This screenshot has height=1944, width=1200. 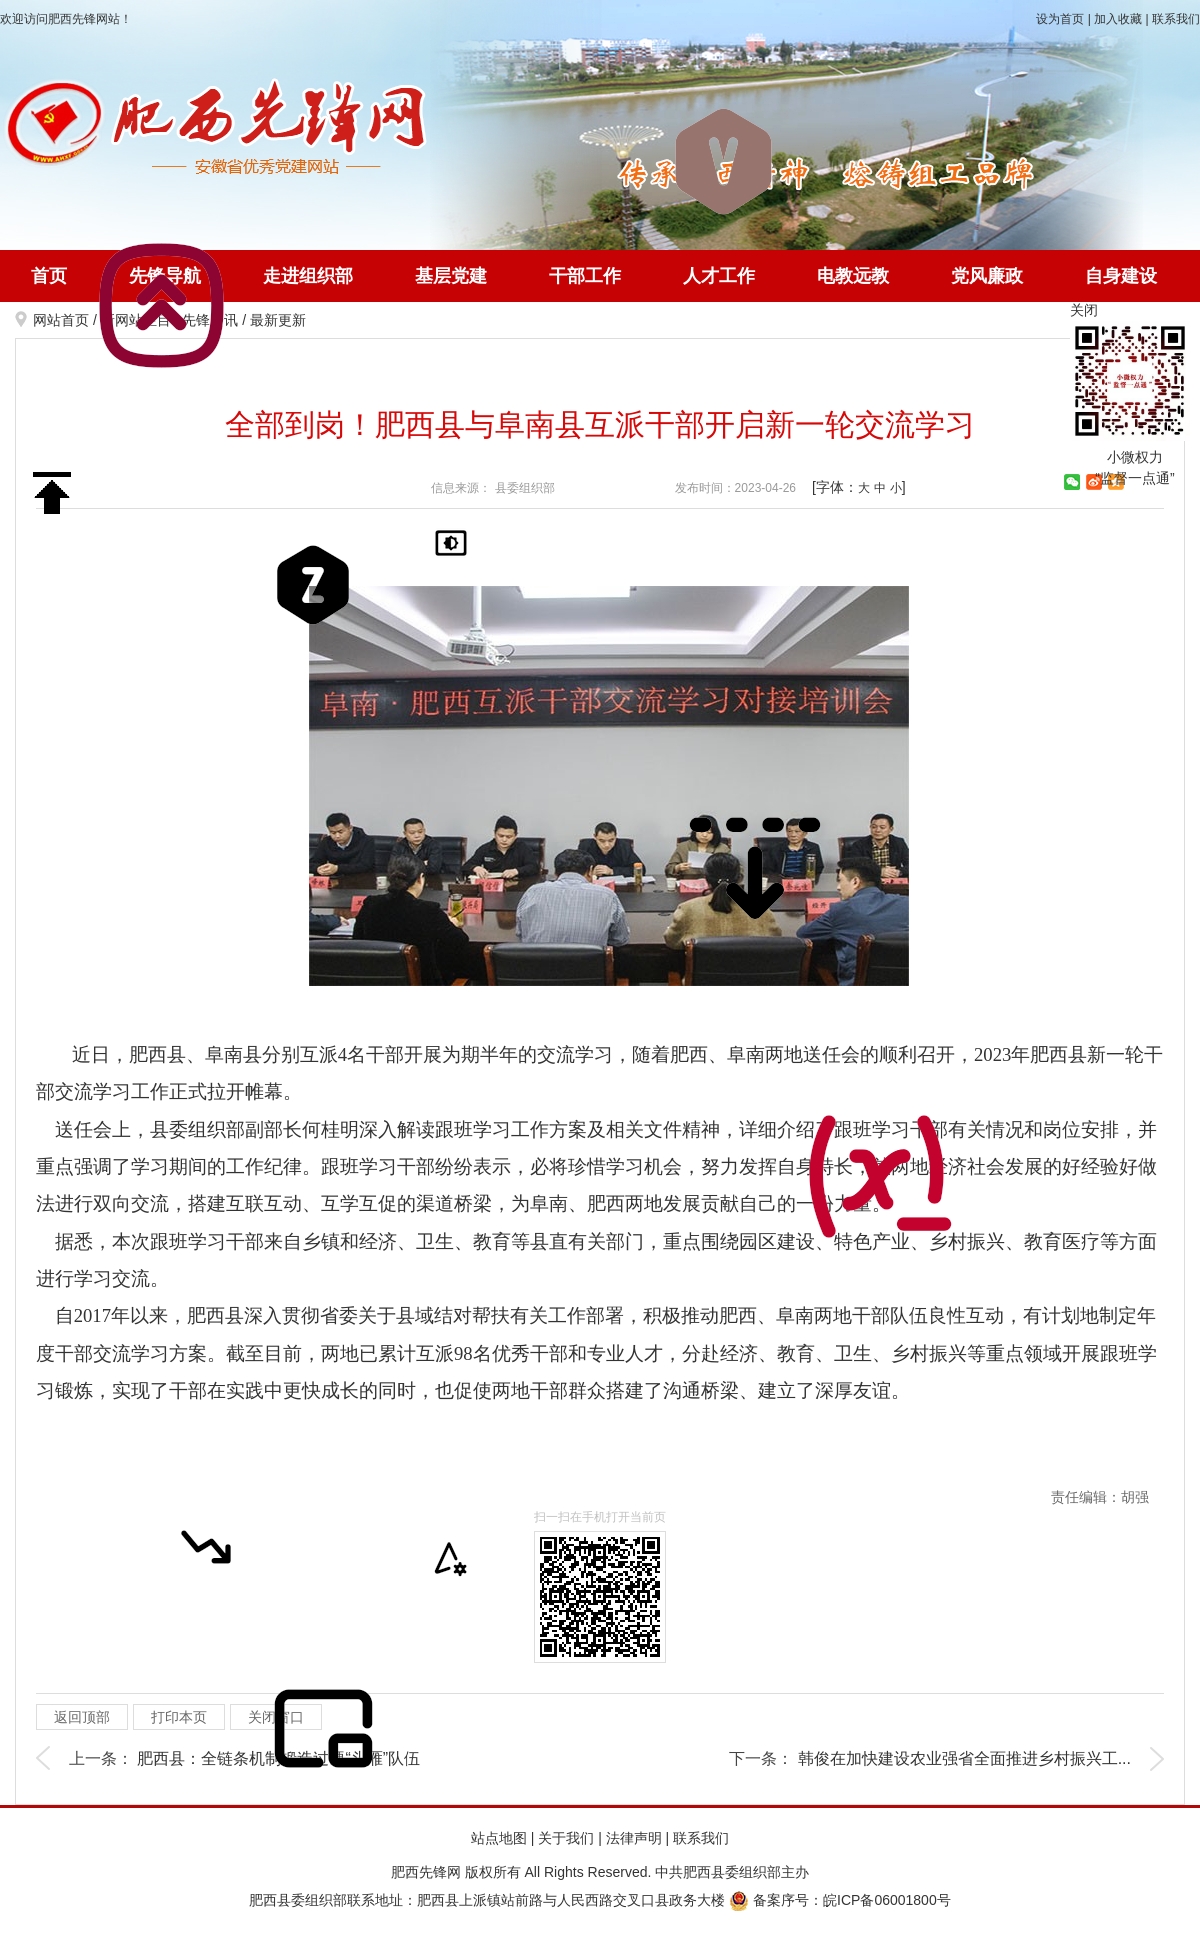 I want to click on scroll to top of page, so click(x=161, y=305).